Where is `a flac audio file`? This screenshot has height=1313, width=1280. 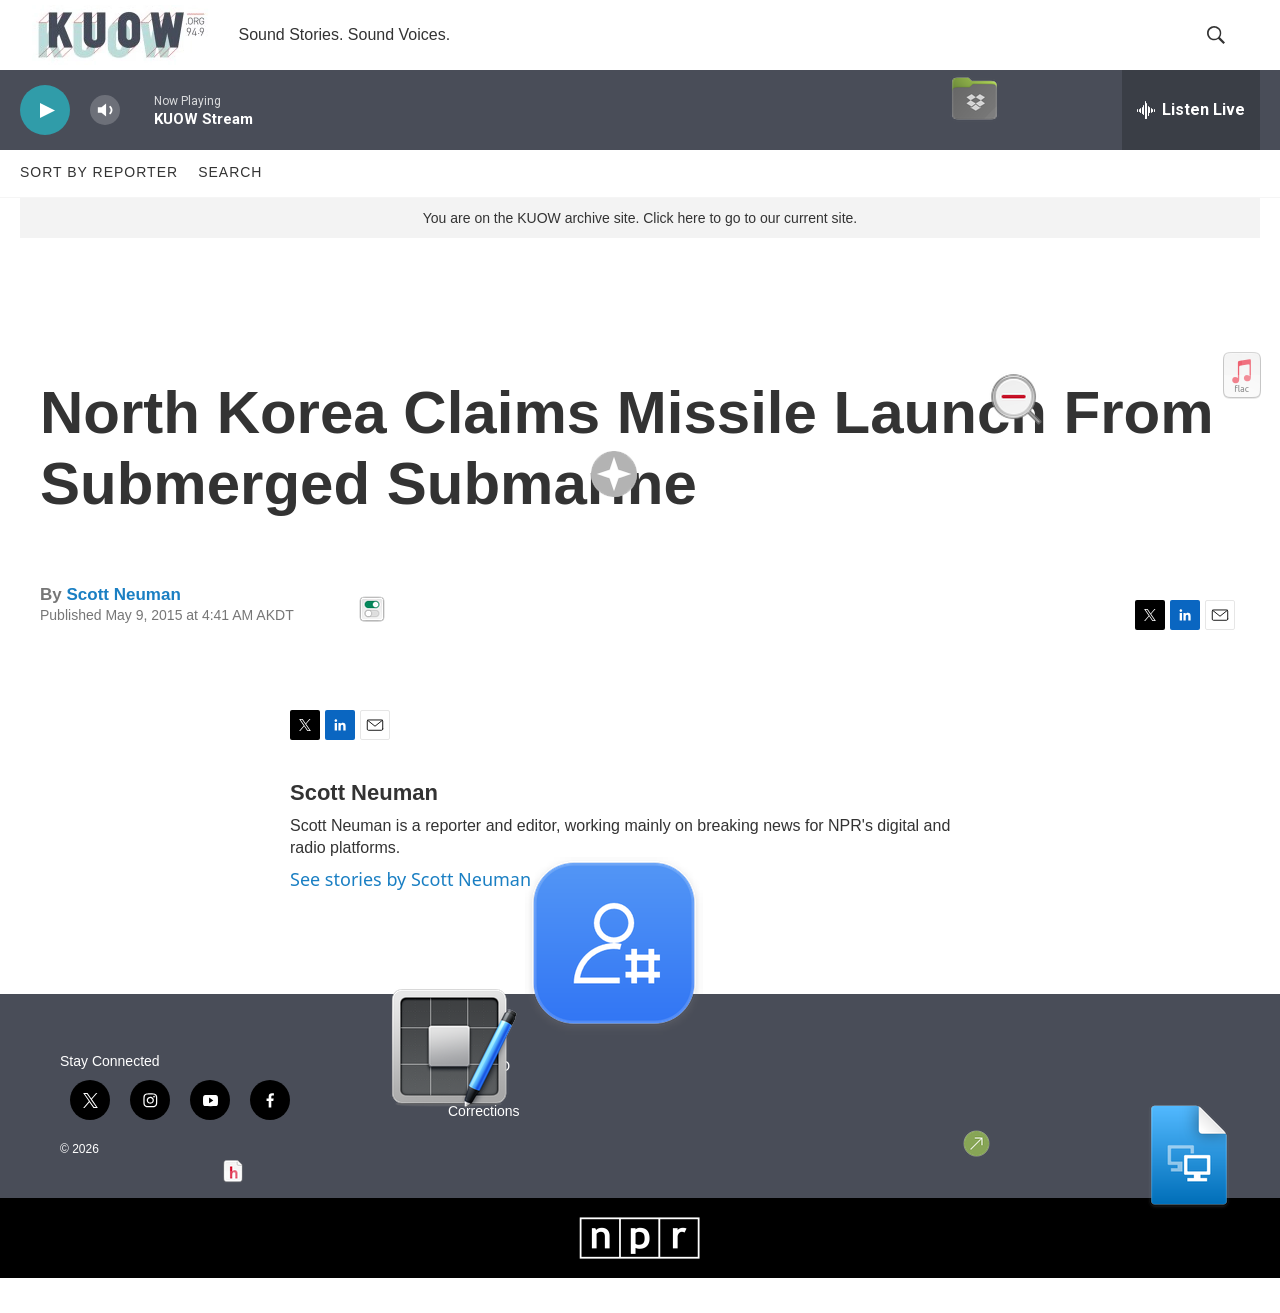
a flac audio file is located at coordinates (1242, 375).